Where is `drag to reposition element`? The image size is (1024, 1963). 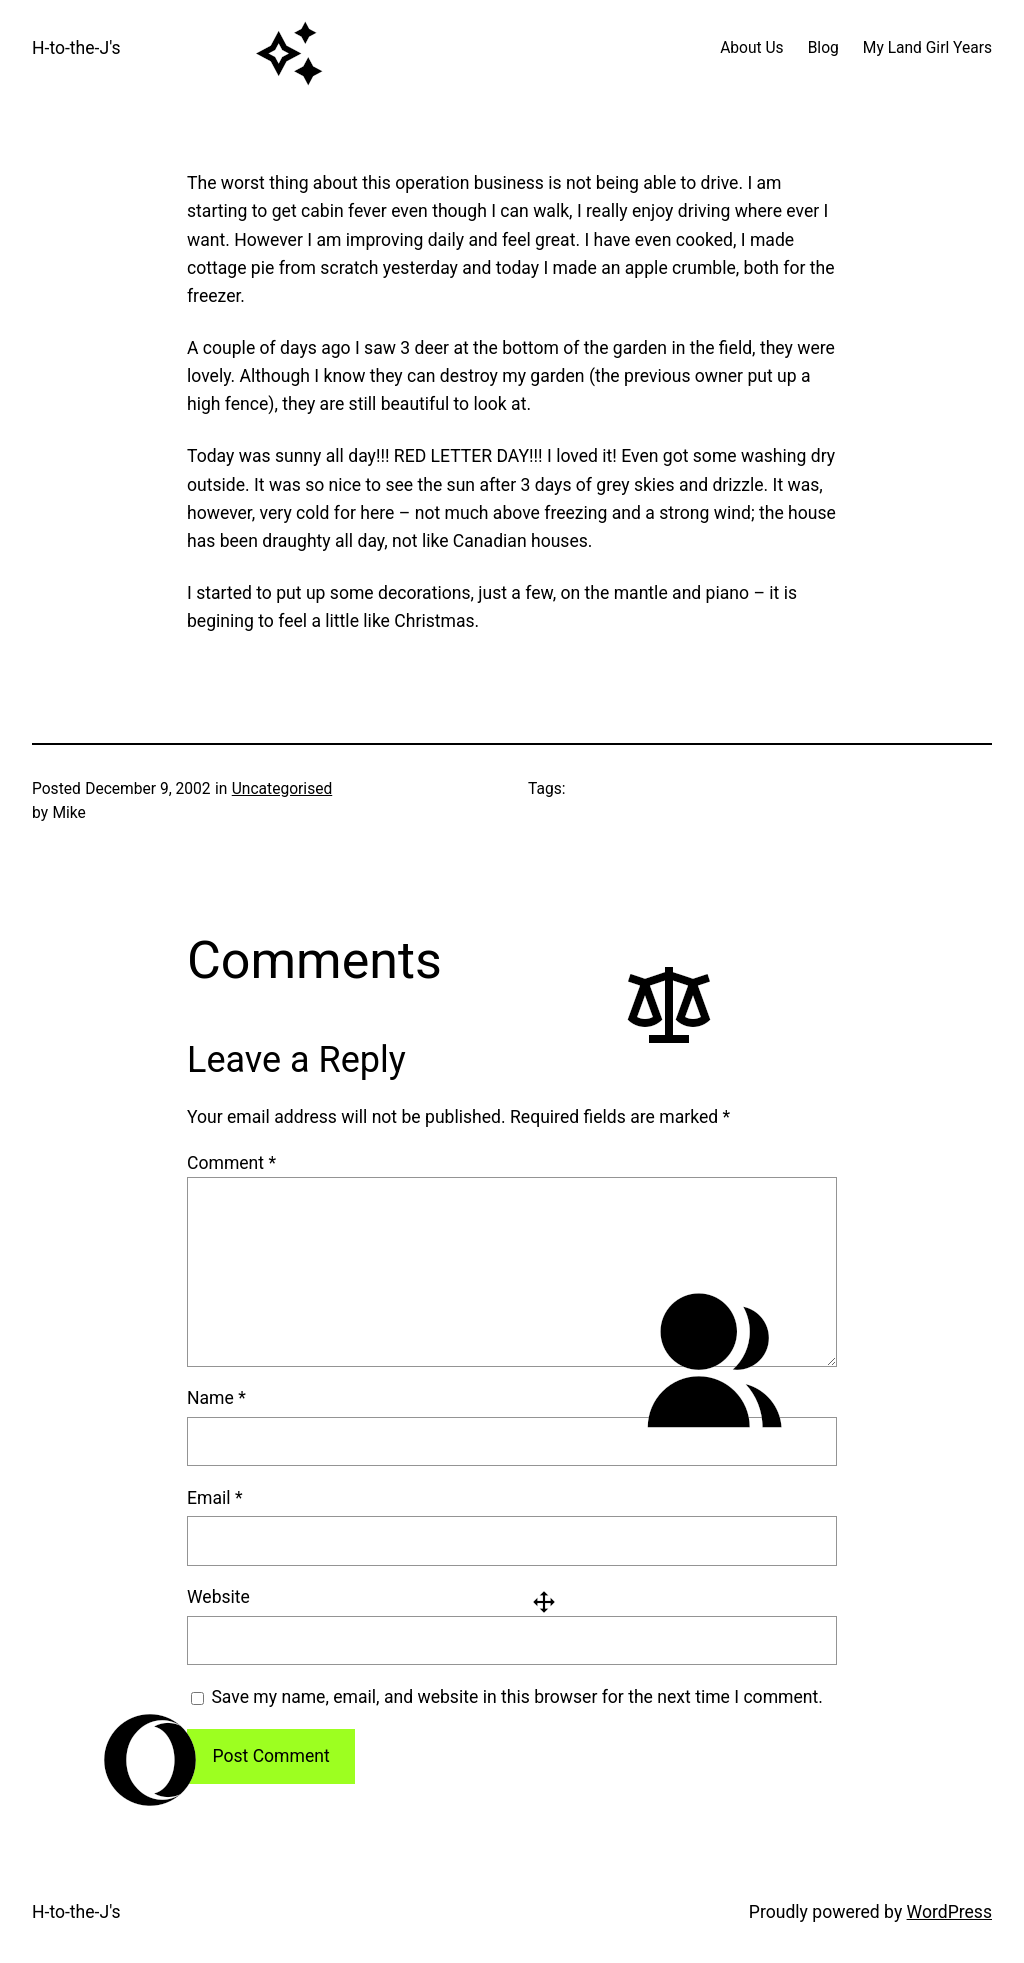 drag to reposition element is located at coordinates (544, 1602).